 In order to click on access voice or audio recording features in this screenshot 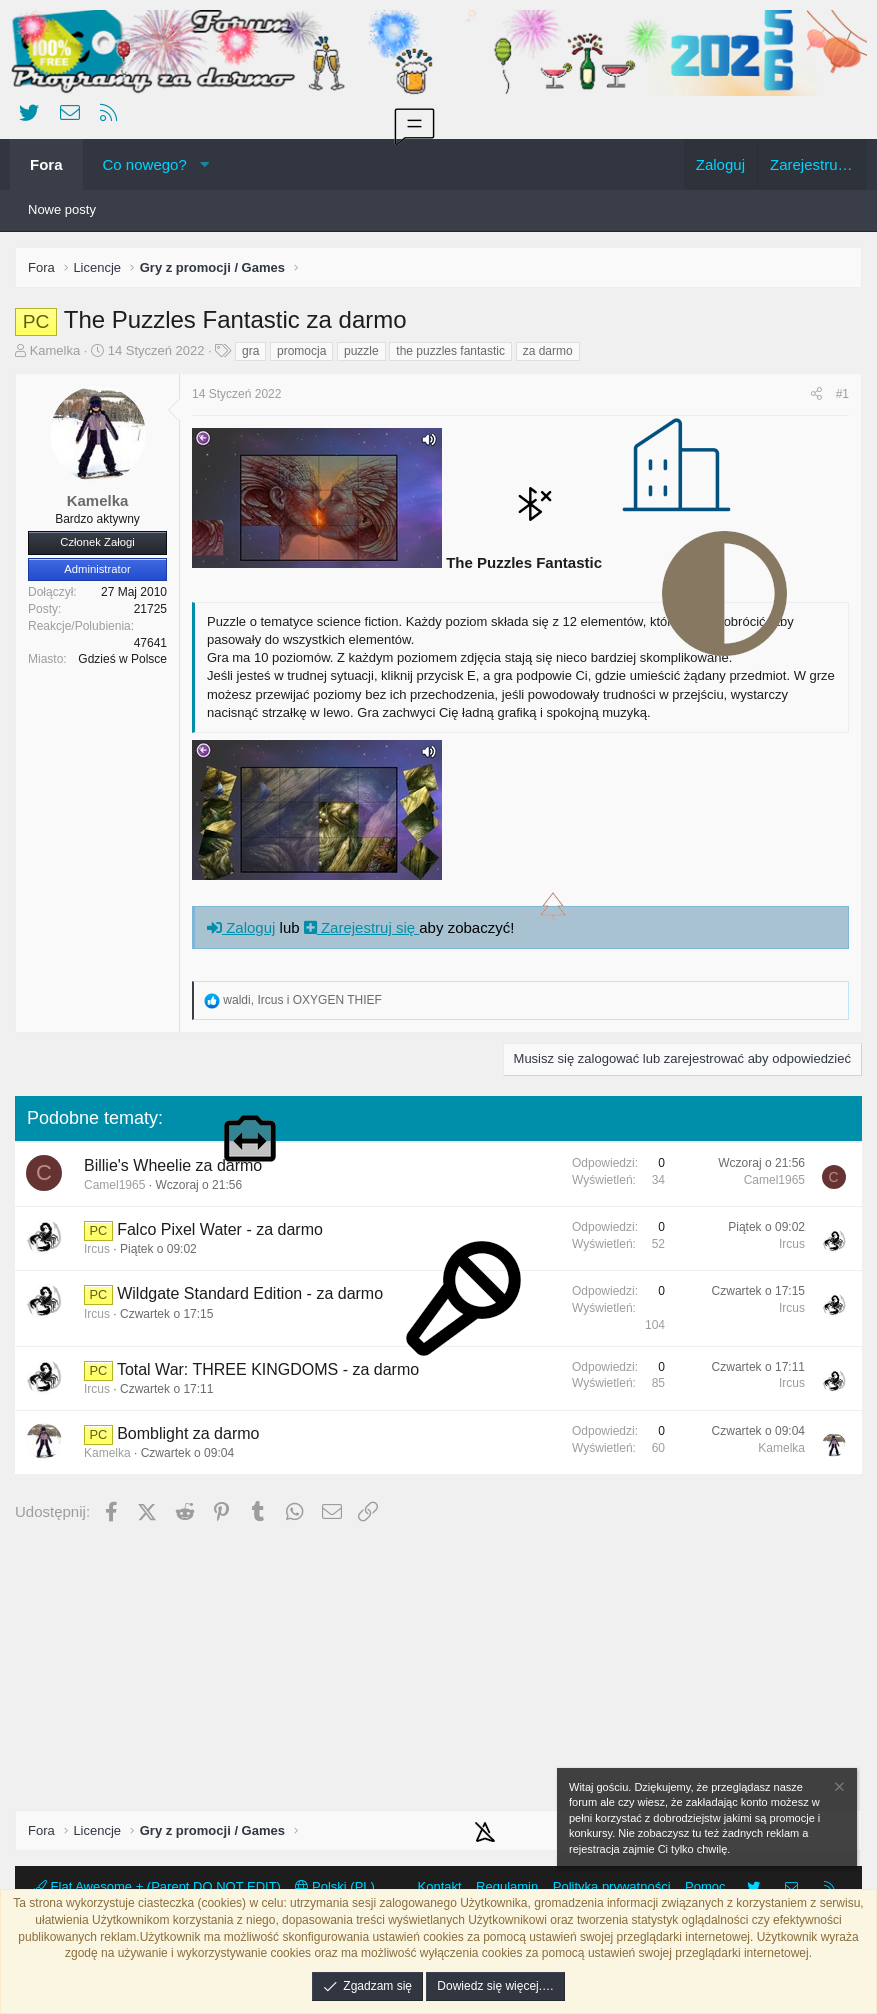, I will do `click(461, 1300)`.